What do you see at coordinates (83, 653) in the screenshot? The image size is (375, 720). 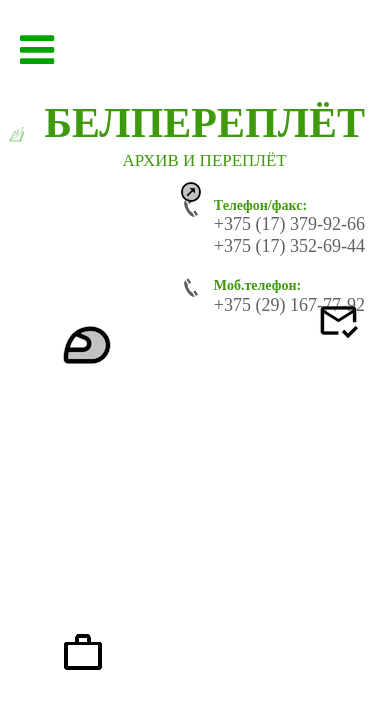 I see `access work or professional settings` at bounding box center [83, 653].